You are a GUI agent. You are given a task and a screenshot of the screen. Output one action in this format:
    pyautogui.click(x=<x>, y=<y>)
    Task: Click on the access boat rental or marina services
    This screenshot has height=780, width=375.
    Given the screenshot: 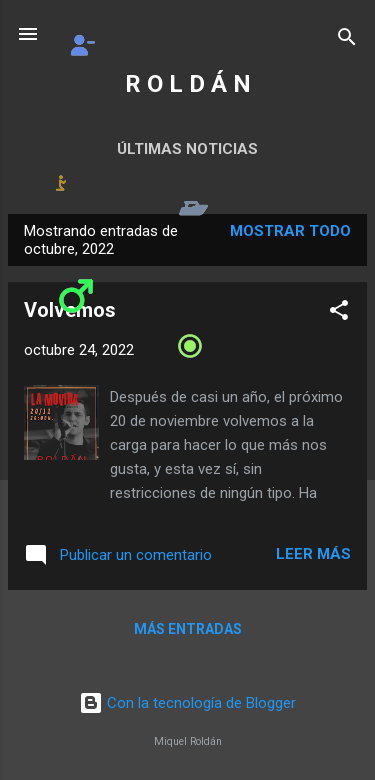 What is the action you would take?
    pyautogui.click(x=193, y=207)
    